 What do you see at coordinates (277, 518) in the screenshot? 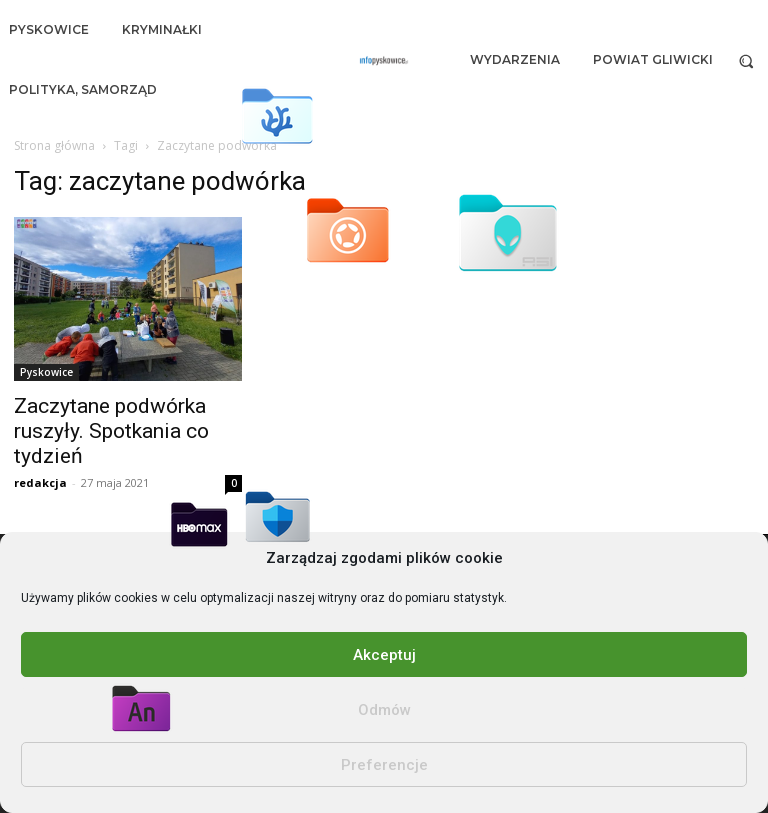
I see `open microsoft defender security files folder` at bounding box center [277, 518].